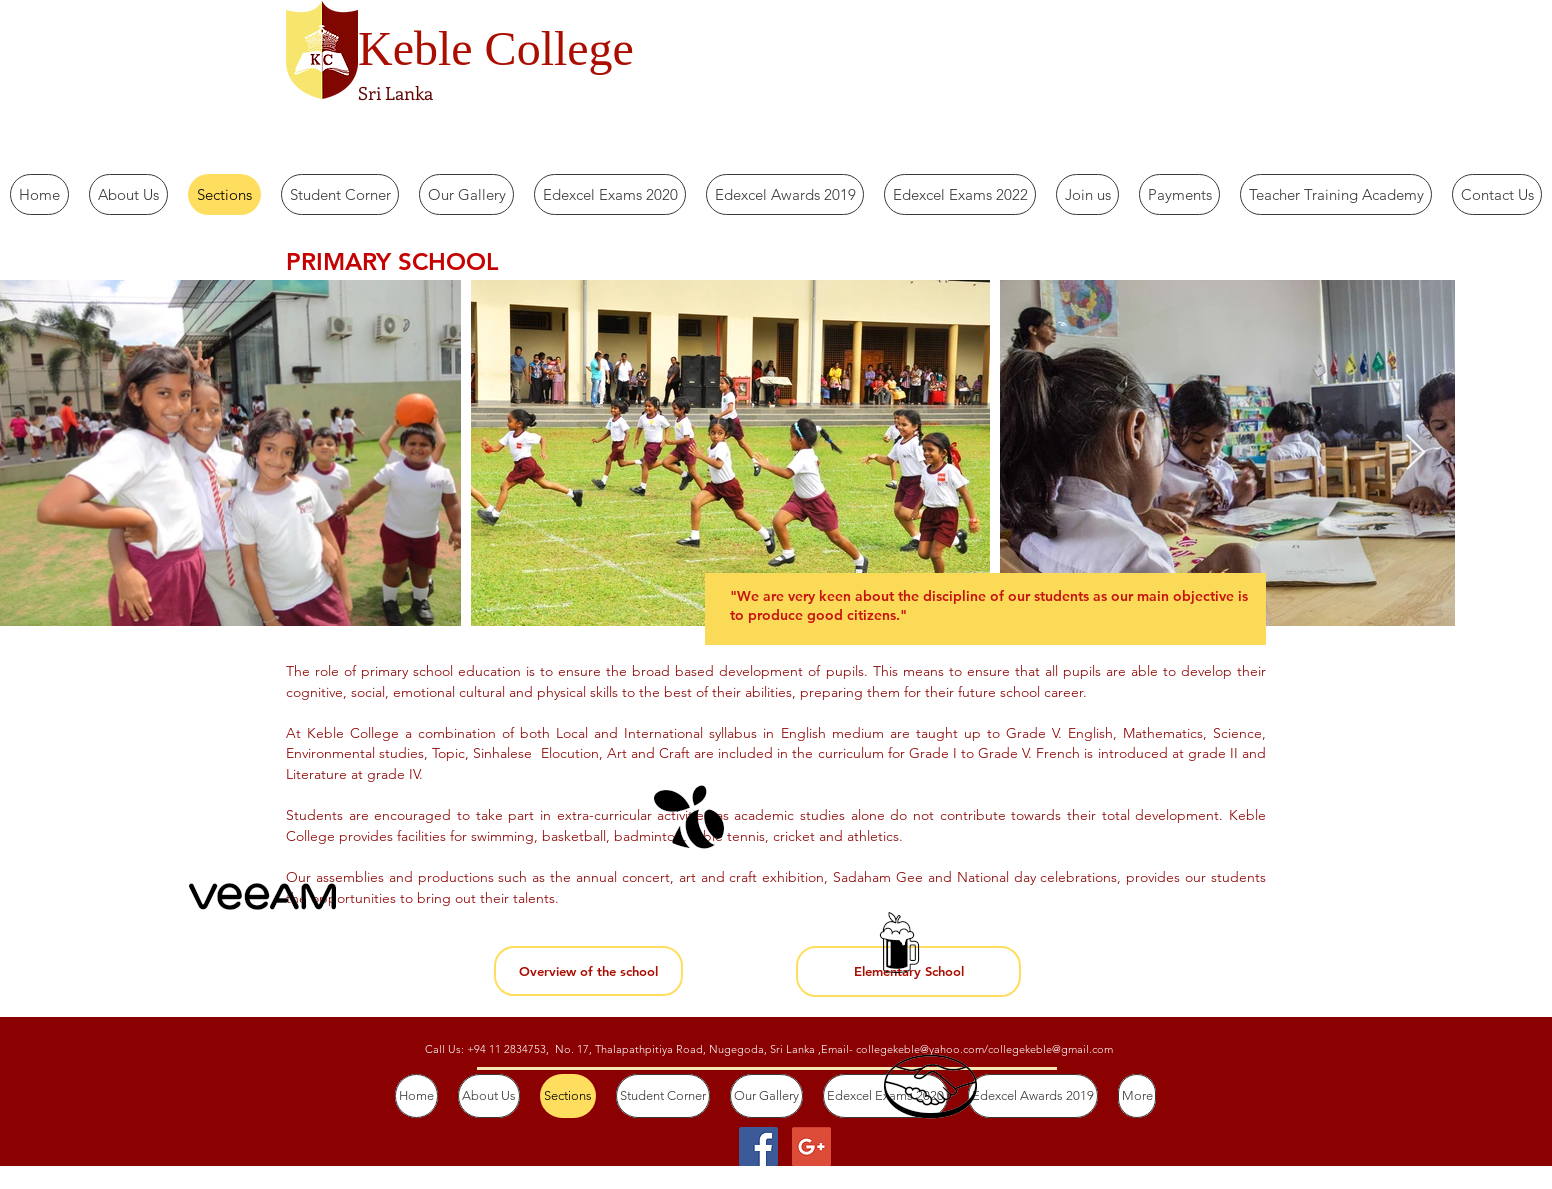 The image size is (1552, 1189). Describe the element at coordinates (930, 1086) in the screenshot. I see `pay with mercado pago` at that location.